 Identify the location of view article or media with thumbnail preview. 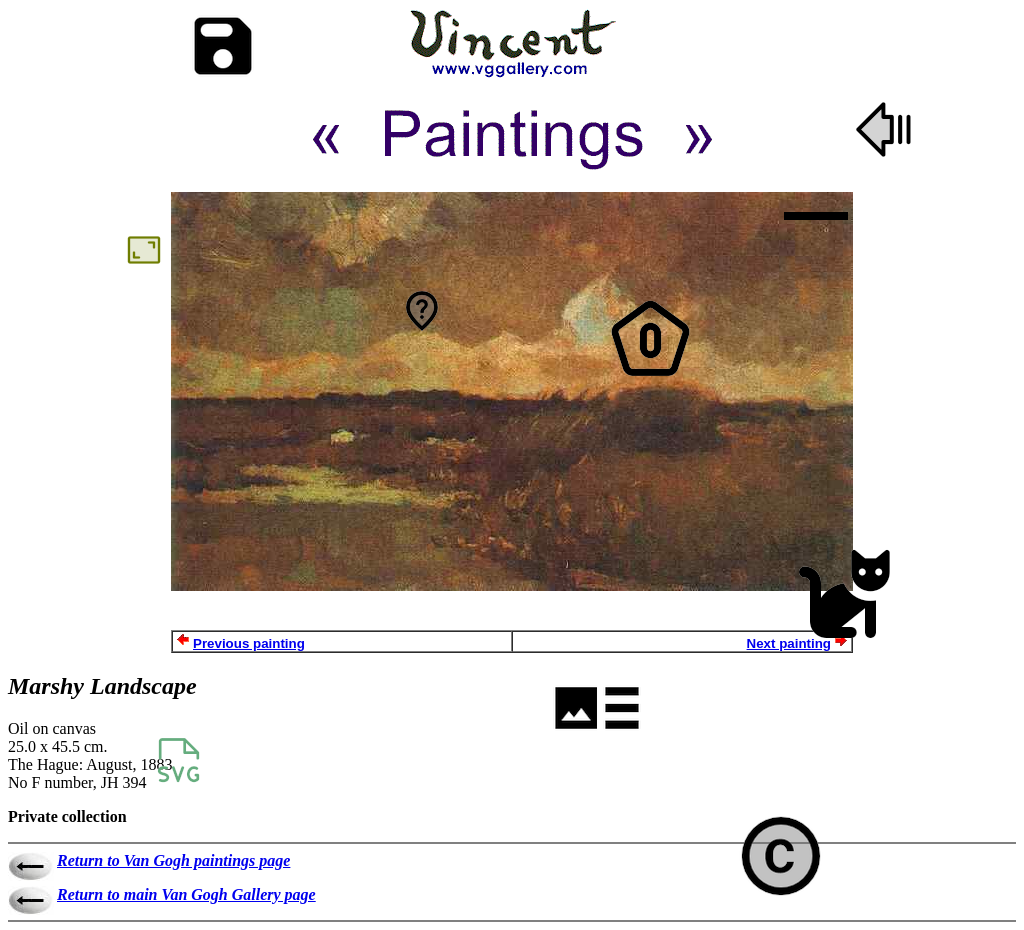
(597, 708).